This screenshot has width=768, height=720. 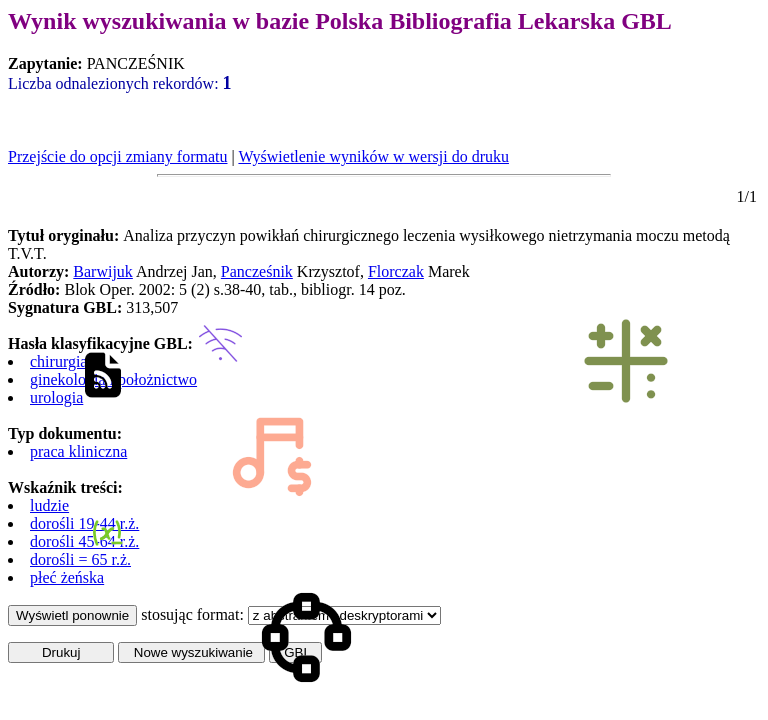 What do you see at coordinates (272, 453) in the screenshot?
I see `purchase or buy music` at bounding box center [272, 453].